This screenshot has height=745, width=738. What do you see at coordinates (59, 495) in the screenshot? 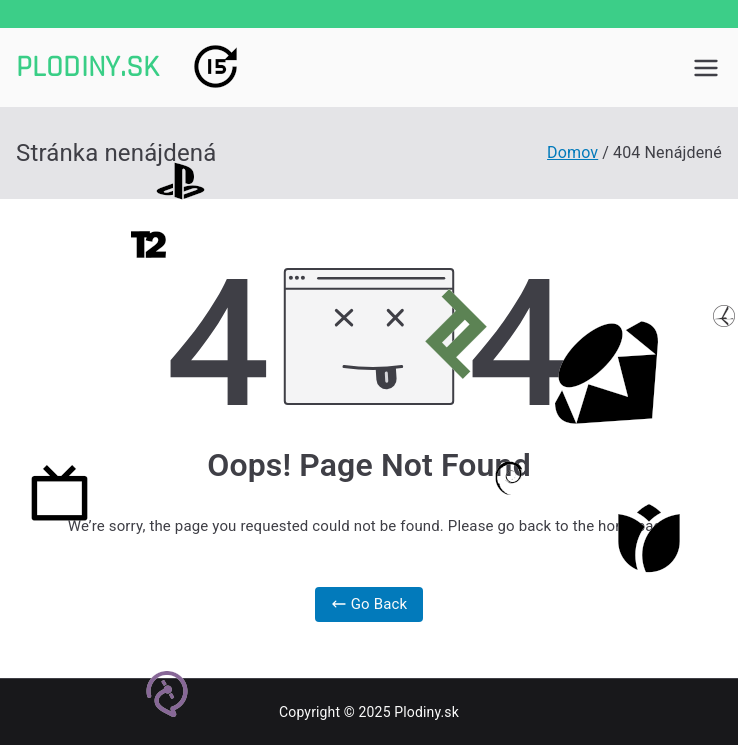
I see `access TV or video streaming features` at bounding box center [59, 495].